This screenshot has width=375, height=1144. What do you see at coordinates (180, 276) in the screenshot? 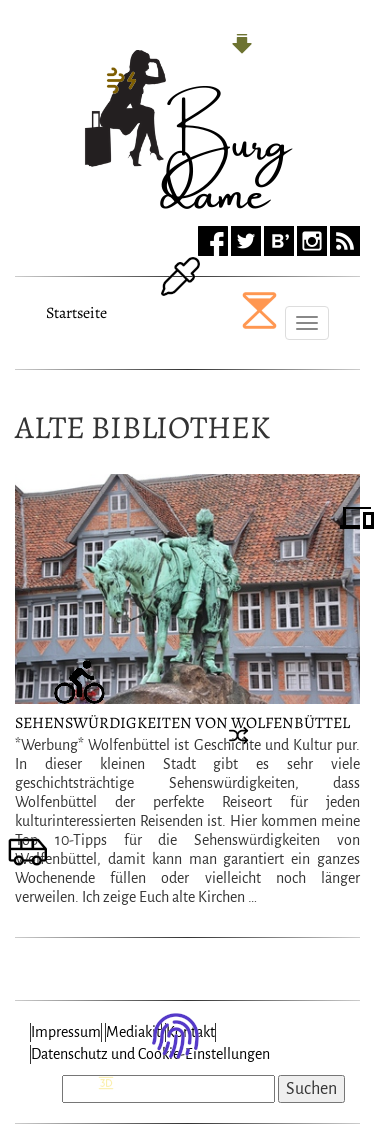
I see `pick a color from the screen` at bounding box center [180, 276].